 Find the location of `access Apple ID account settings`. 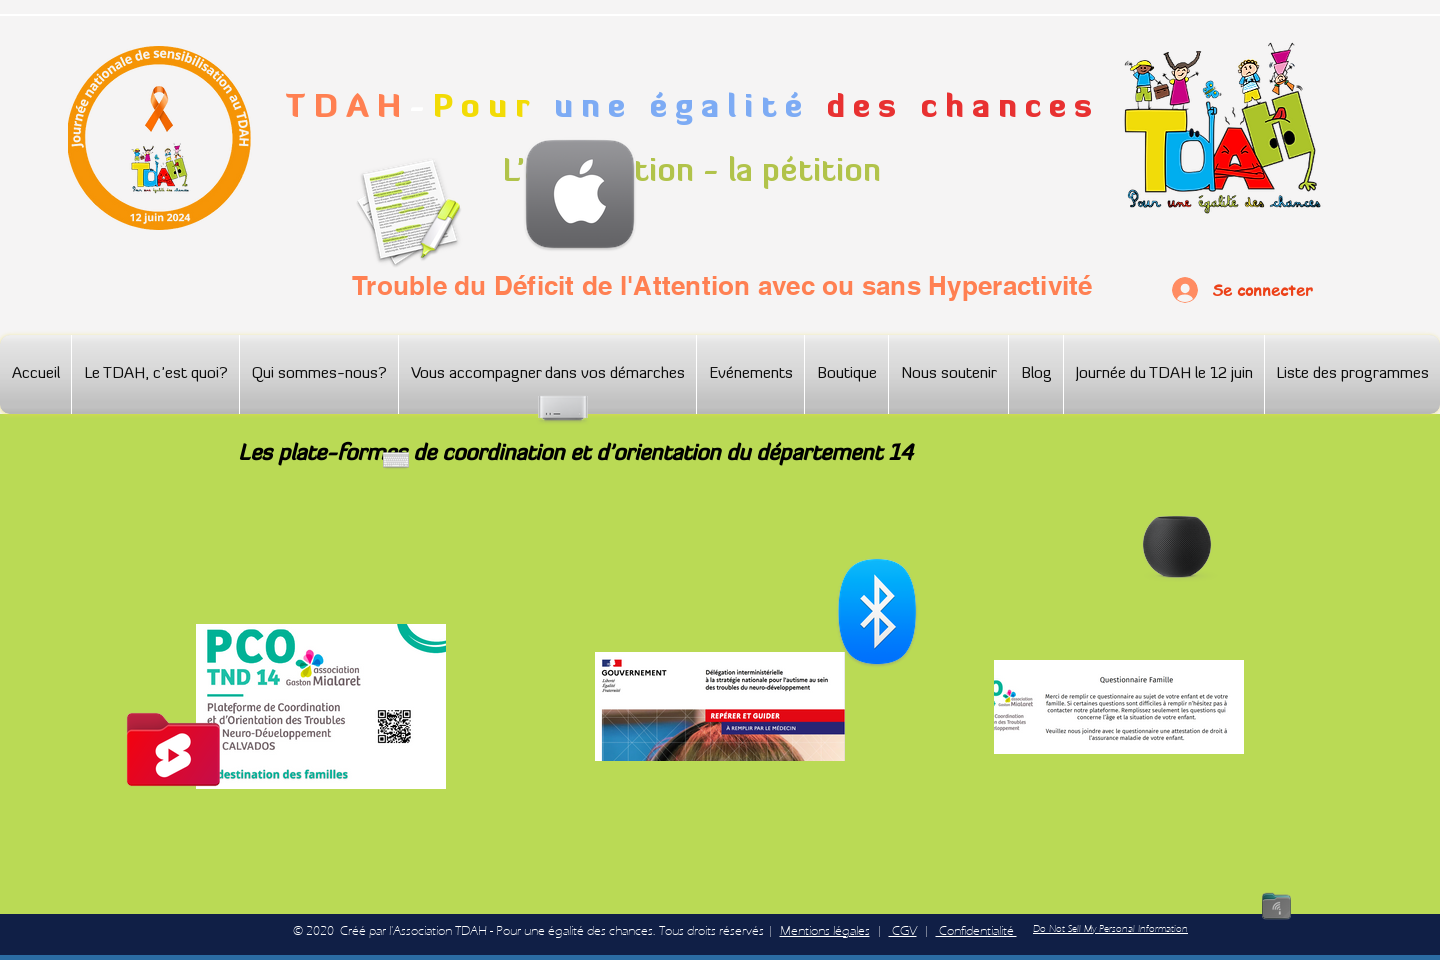

access Apple ID account settings is located at coordinates (580, 194).